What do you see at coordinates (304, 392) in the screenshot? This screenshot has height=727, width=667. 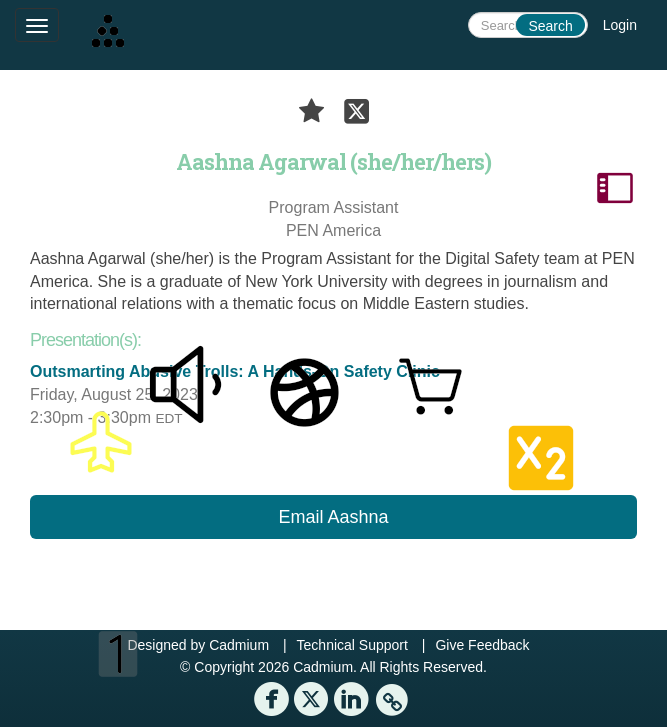 I see `view dribbble profile or portfolio` at bounding box center [304, 392].